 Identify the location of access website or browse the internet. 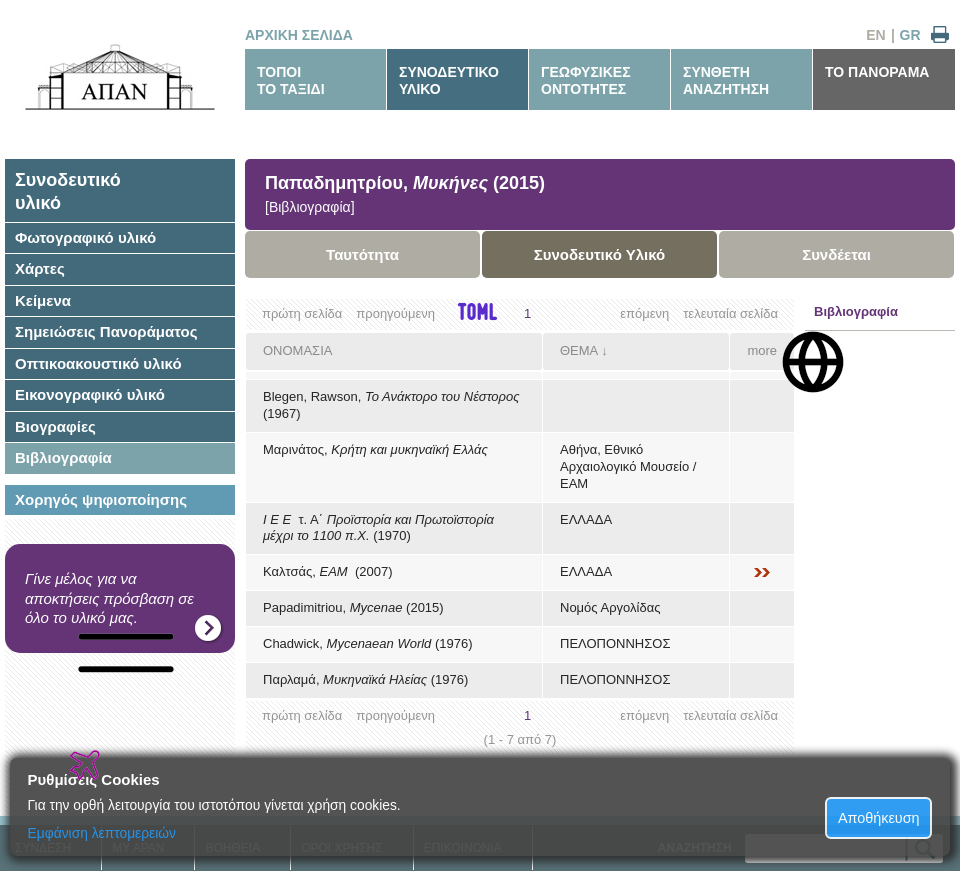
(813, 362).